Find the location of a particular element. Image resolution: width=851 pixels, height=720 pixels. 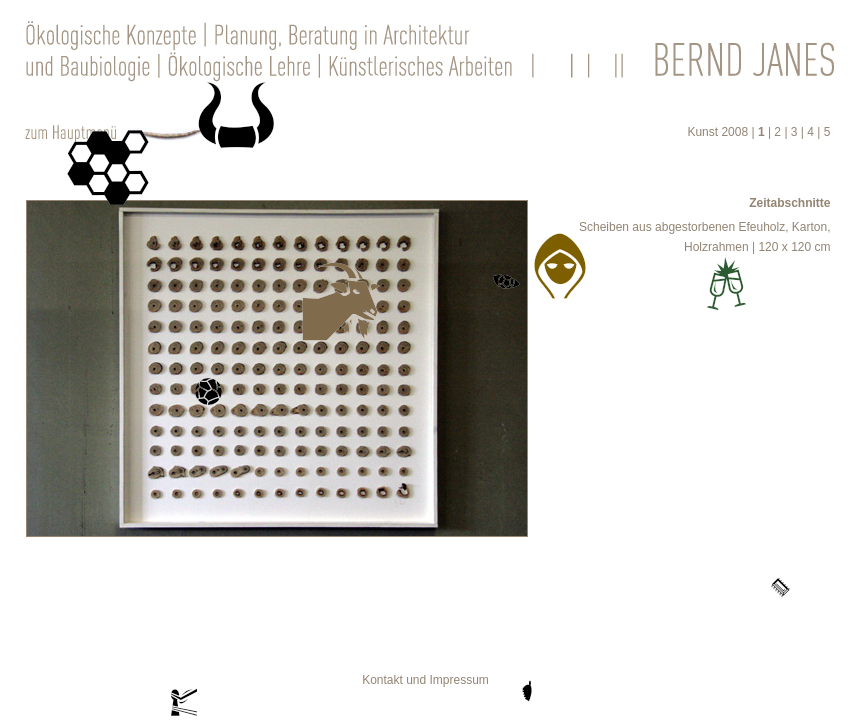

celebrate an achievement or milestone is located at coordinates (726, 283).